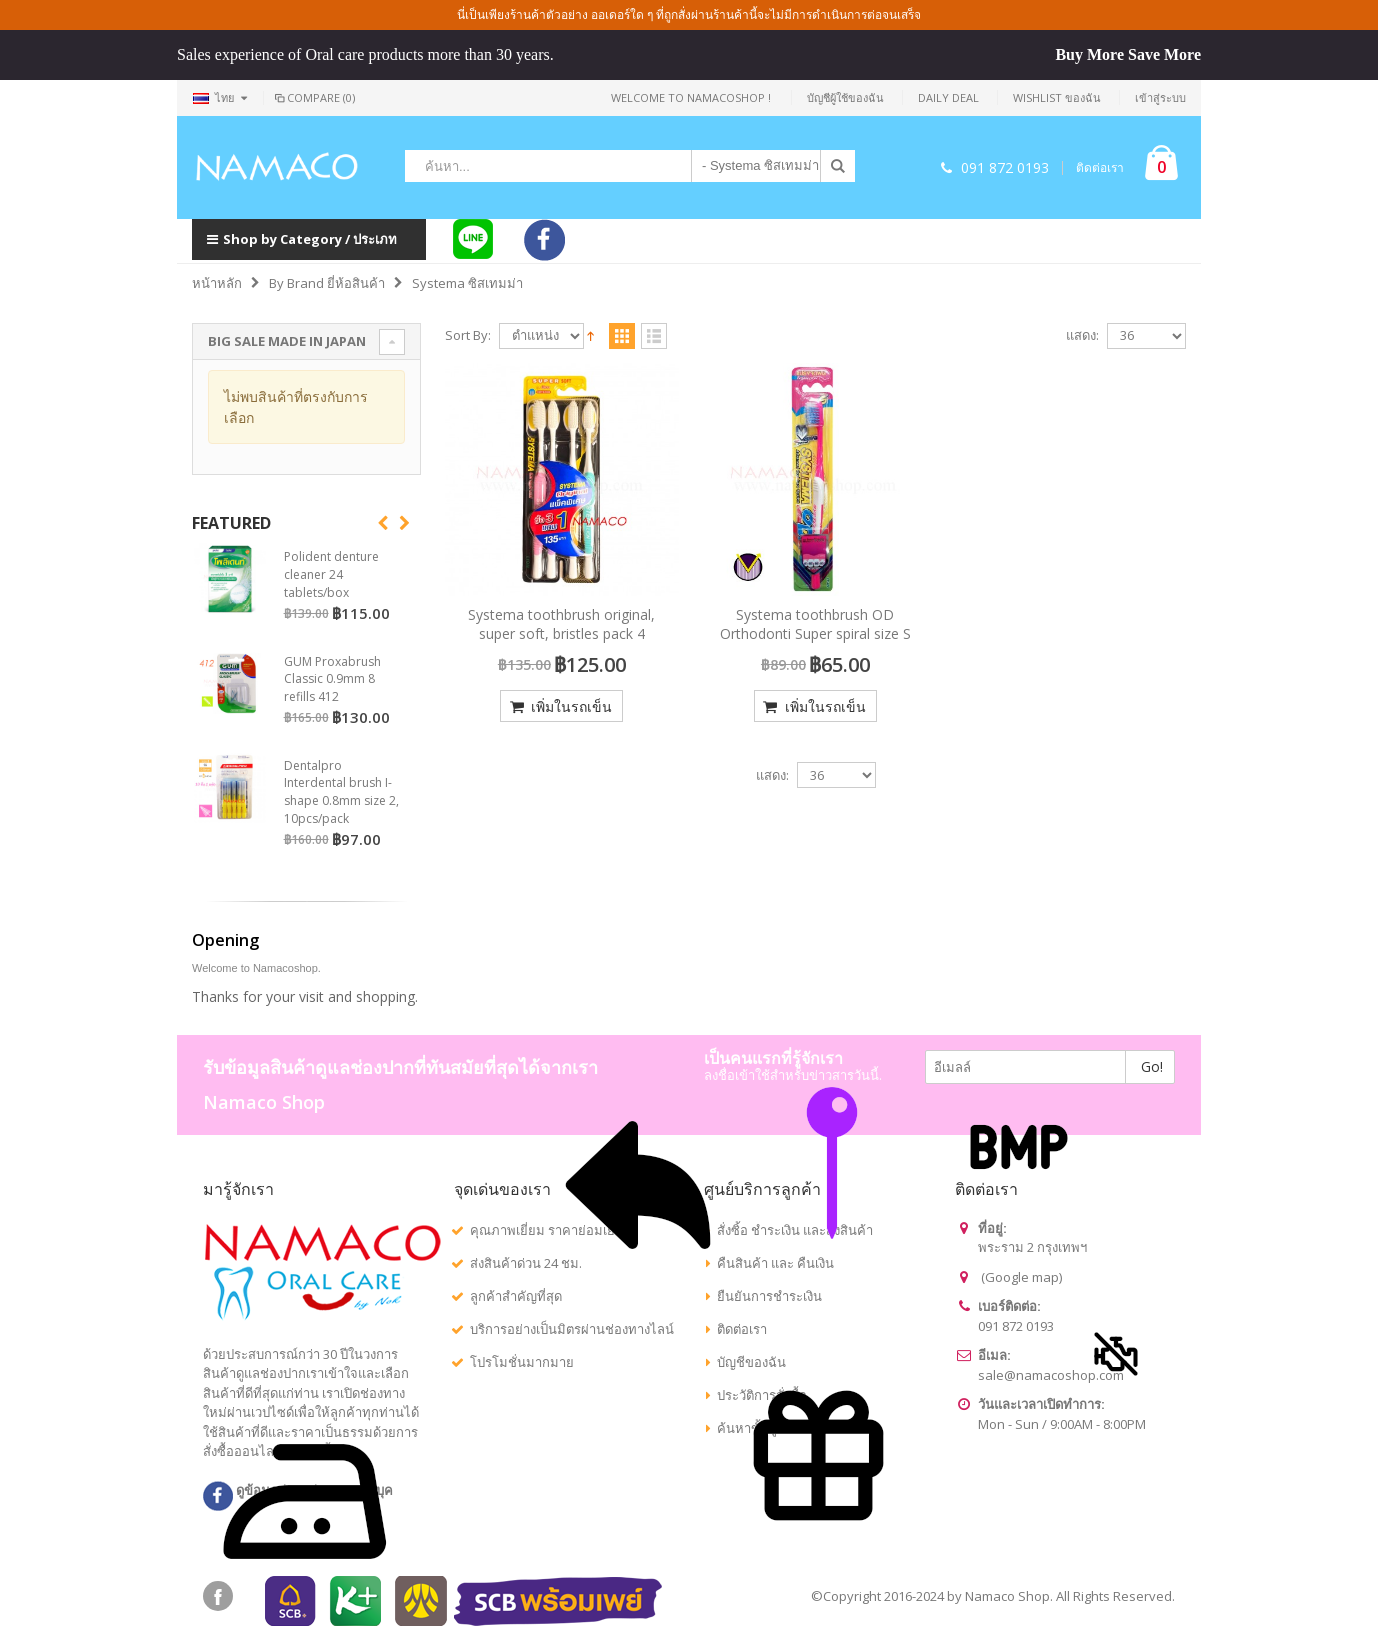  What do you see at coordinates (305, 1501) in the screenshot?
I see `iron clothing or fabric items` at bounding box center [305, 1501].